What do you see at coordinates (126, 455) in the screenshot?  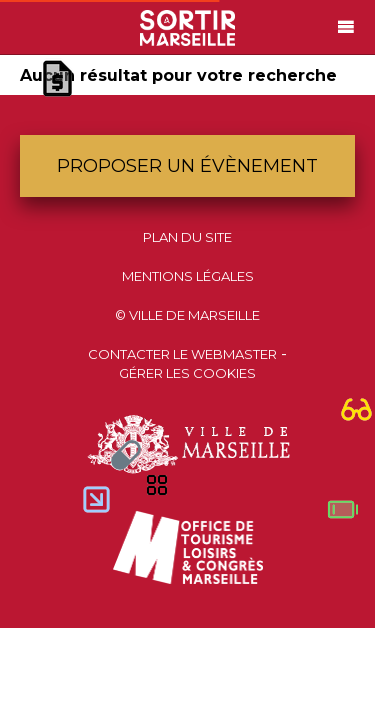 I see `access medication reminders or health settings` at bounding box center [126, 455].